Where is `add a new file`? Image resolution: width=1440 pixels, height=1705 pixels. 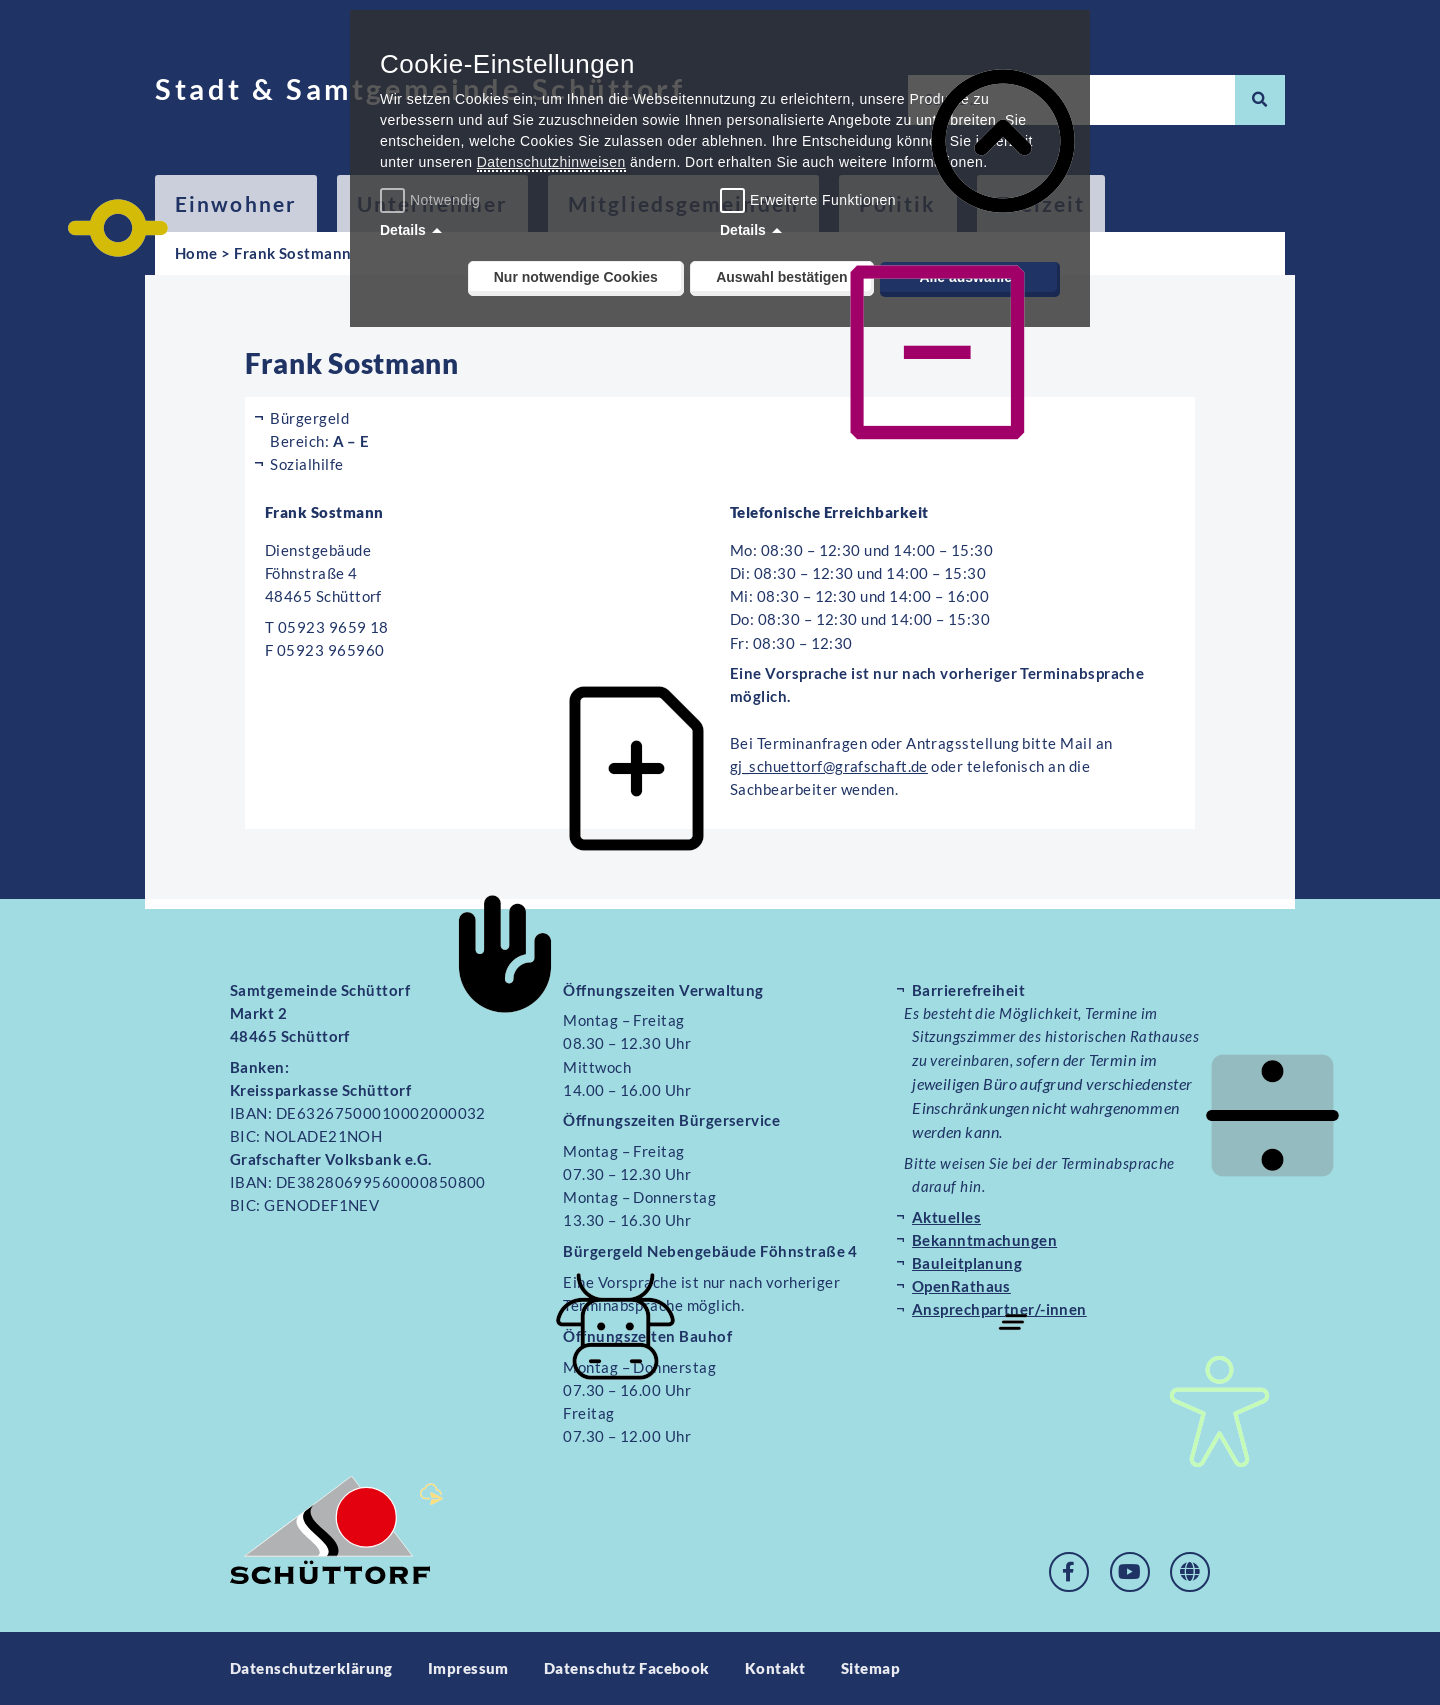
add a new file is located at coordinates (636, 768).